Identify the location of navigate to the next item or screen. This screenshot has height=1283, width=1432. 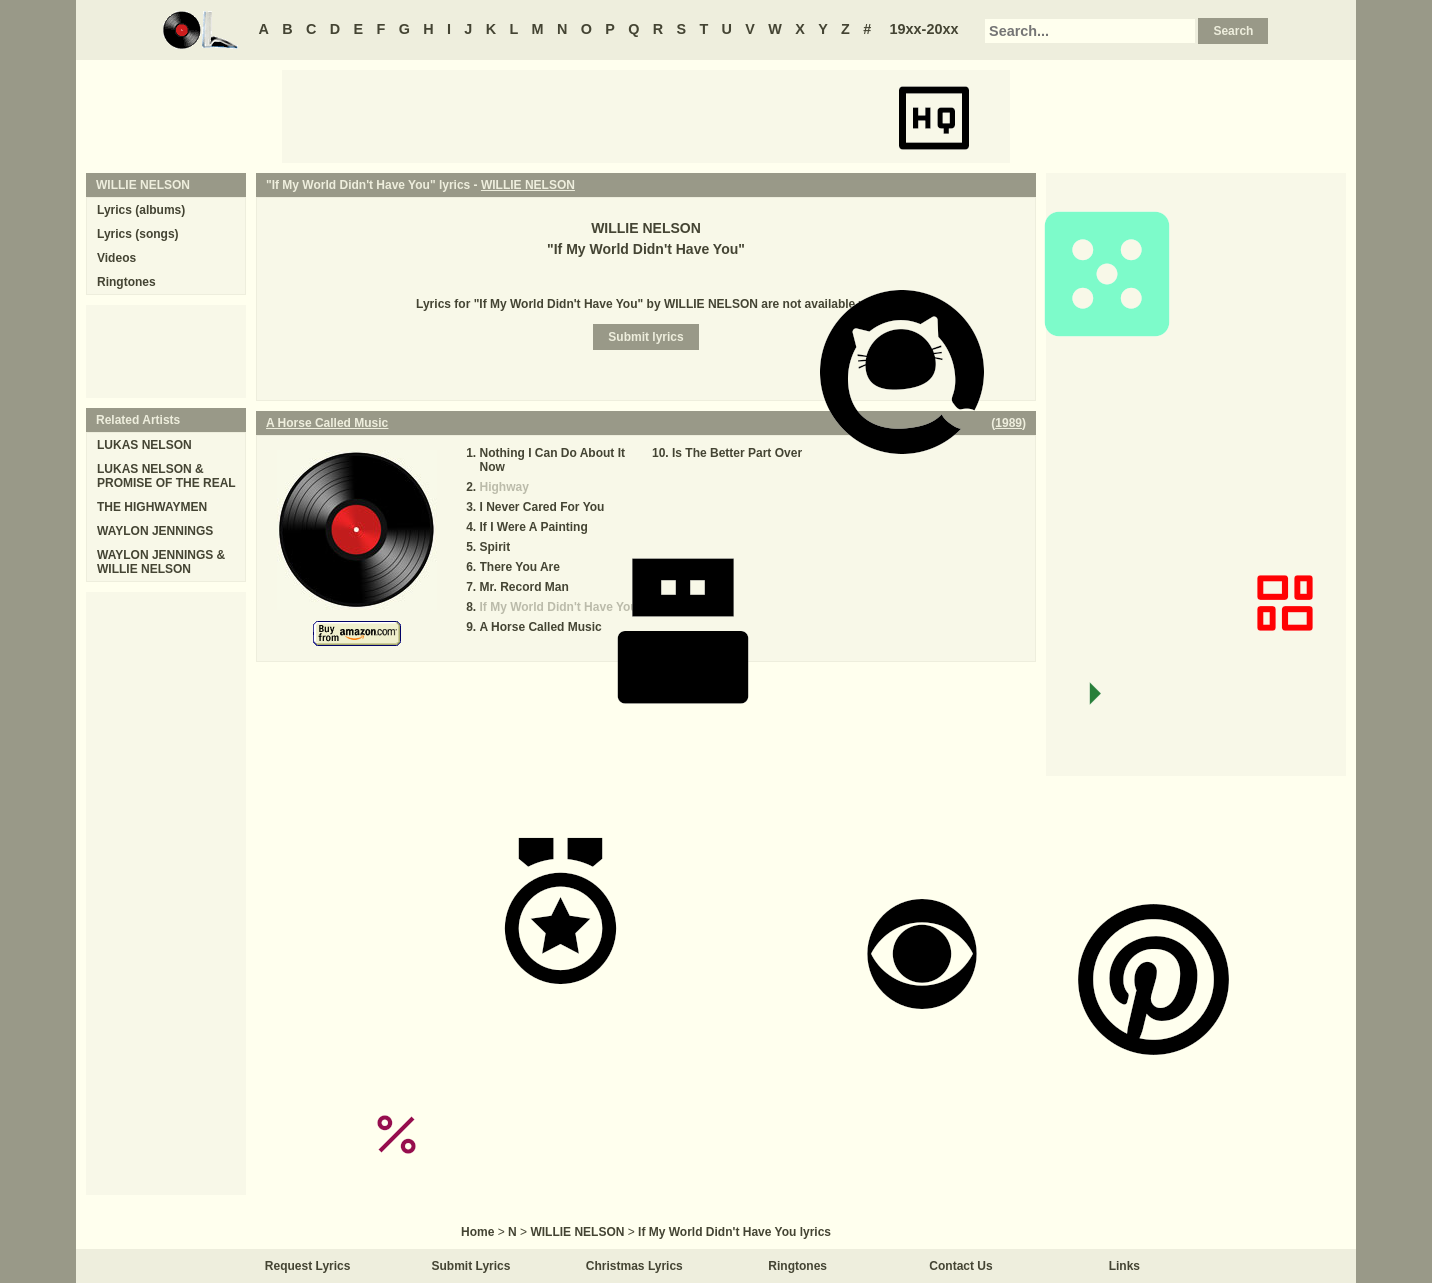
(1093, 693).